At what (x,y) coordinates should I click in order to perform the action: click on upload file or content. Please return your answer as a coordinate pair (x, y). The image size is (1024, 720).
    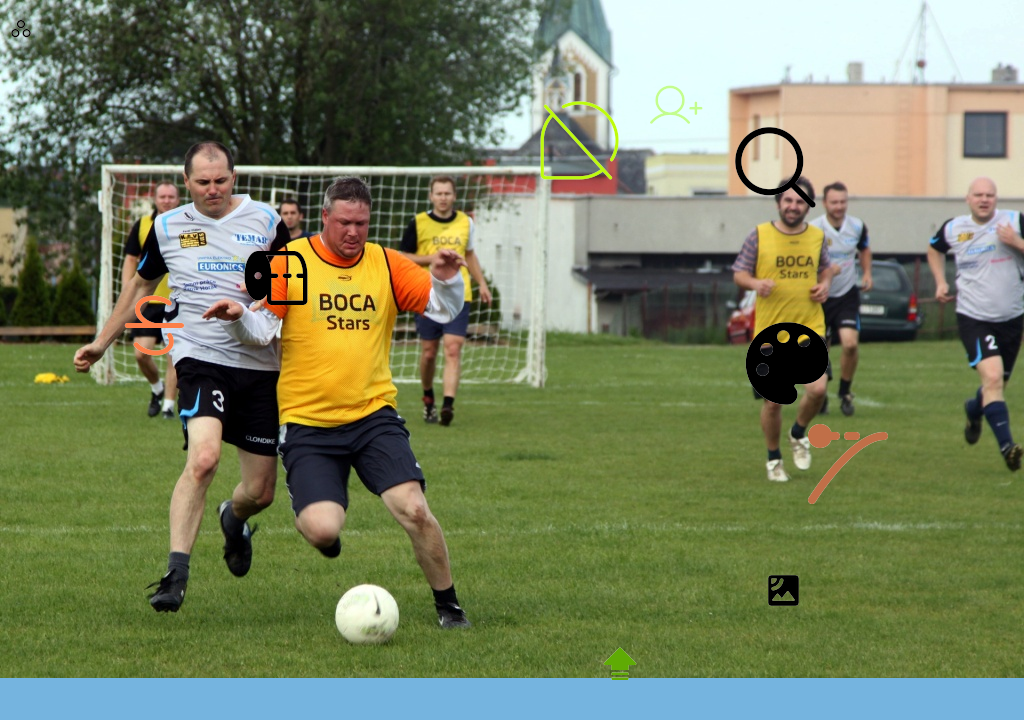
    Looking at the image, I should click on (620, 665).